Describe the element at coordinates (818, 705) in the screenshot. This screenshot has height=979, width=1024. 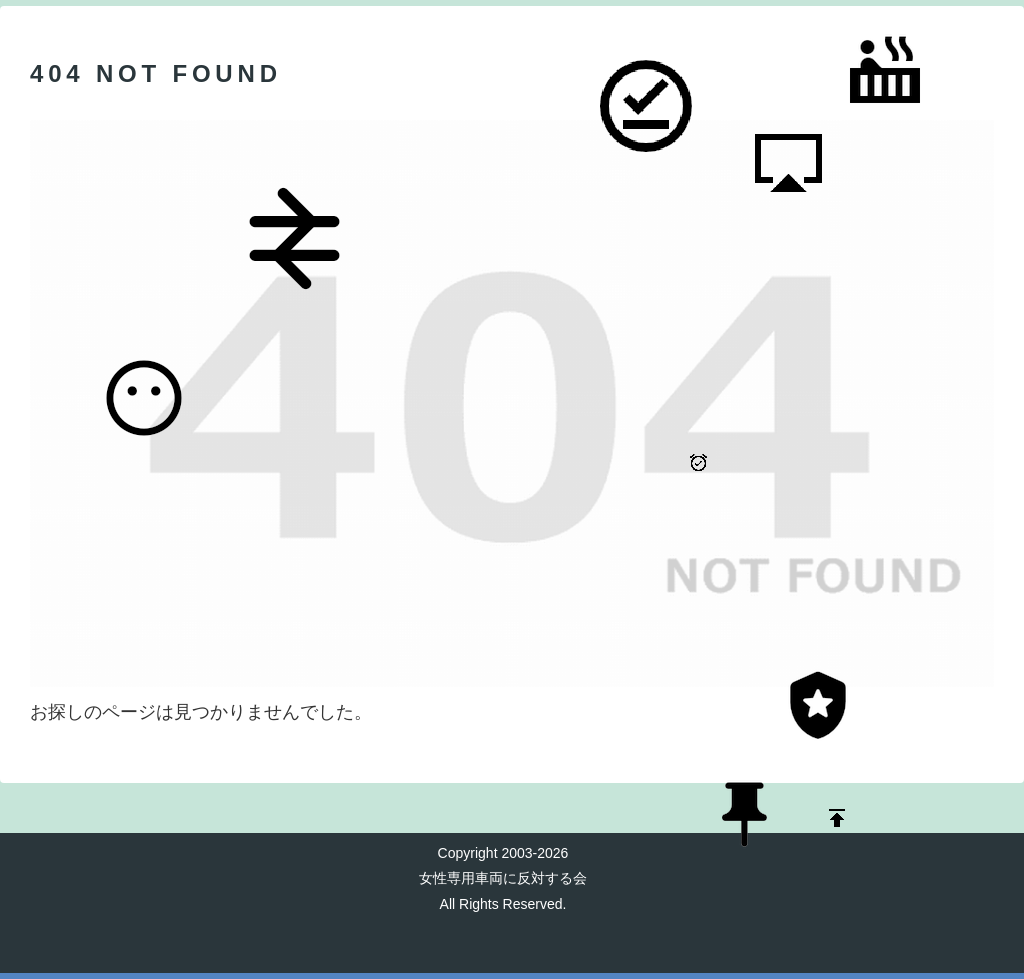
I see `access local police or emergency services` at that location.